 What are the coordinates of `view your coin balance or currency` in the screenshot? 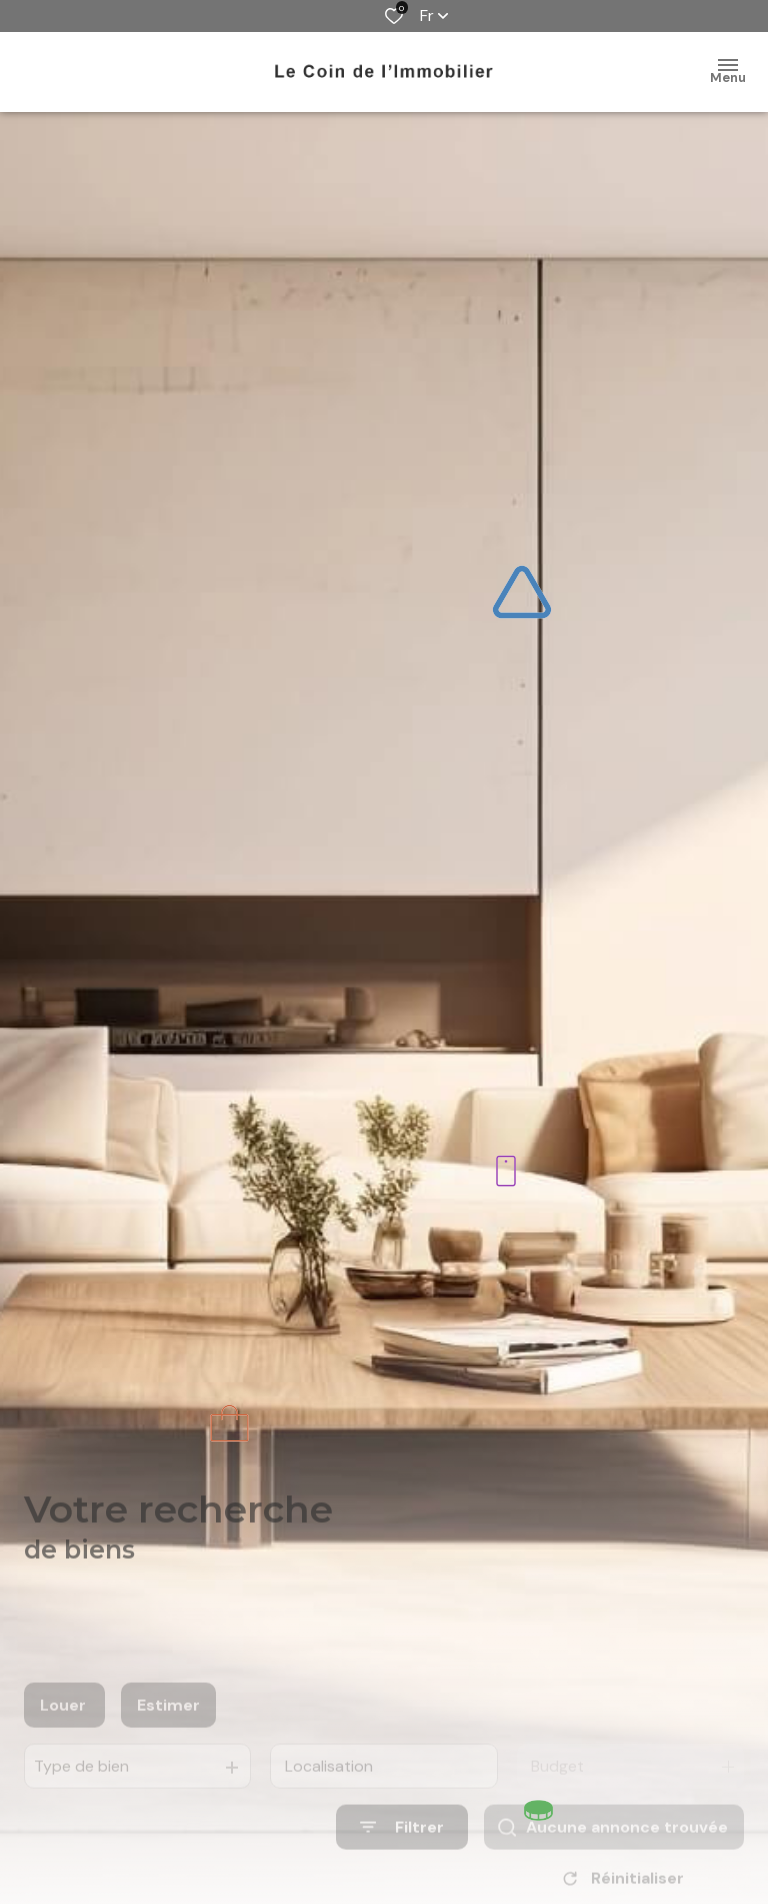 It's located at (538, 1810).